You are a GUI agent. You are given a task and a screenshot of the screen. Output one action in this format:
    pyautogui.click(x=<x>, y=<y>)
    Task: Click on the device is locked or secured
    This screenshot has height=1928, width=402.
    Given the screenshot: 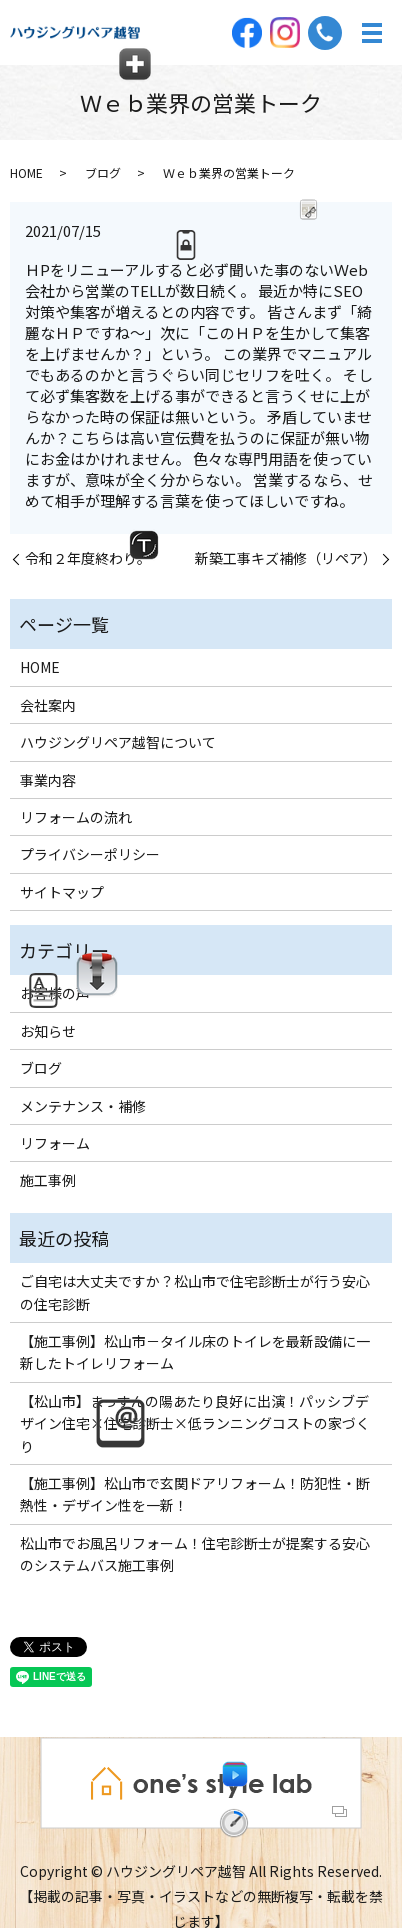 What is the action you would take?
    pyautogui.click(x=186, y=245)
    